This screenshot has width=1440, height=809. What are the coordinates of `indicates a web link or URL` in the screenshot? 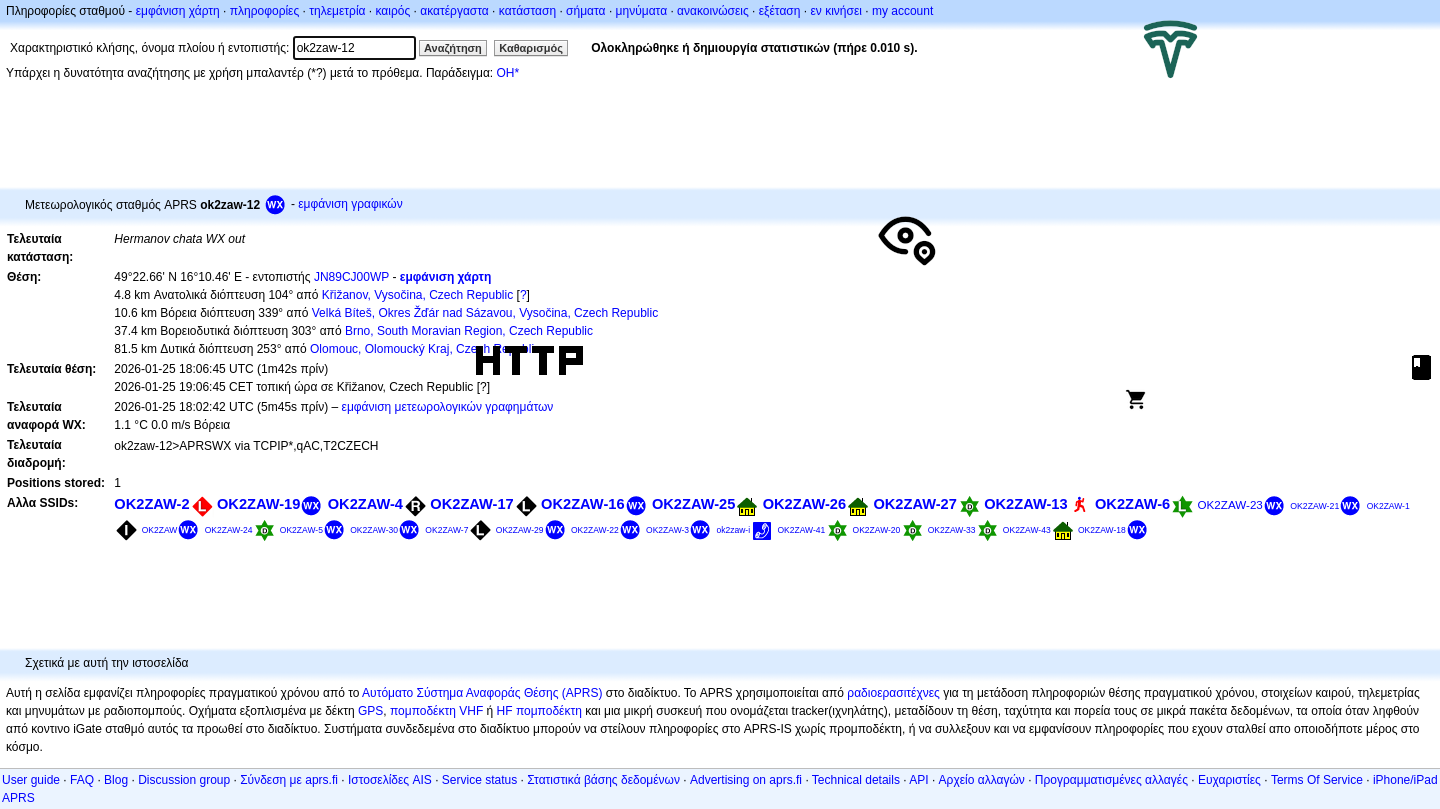 It's located at (529, 360).